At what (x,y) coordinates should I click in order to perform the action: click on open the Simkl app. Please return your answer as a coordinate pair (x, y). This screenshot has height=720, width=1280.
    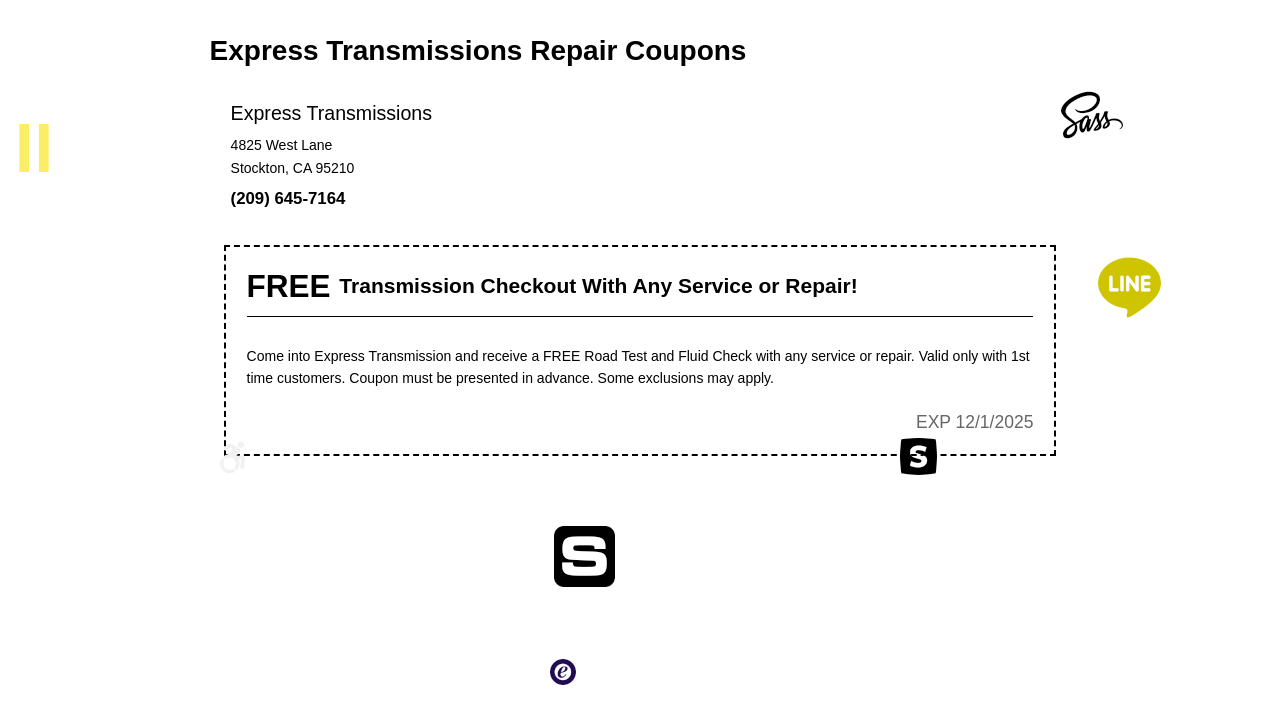
    Looking at the image, I should click on (584, 556).